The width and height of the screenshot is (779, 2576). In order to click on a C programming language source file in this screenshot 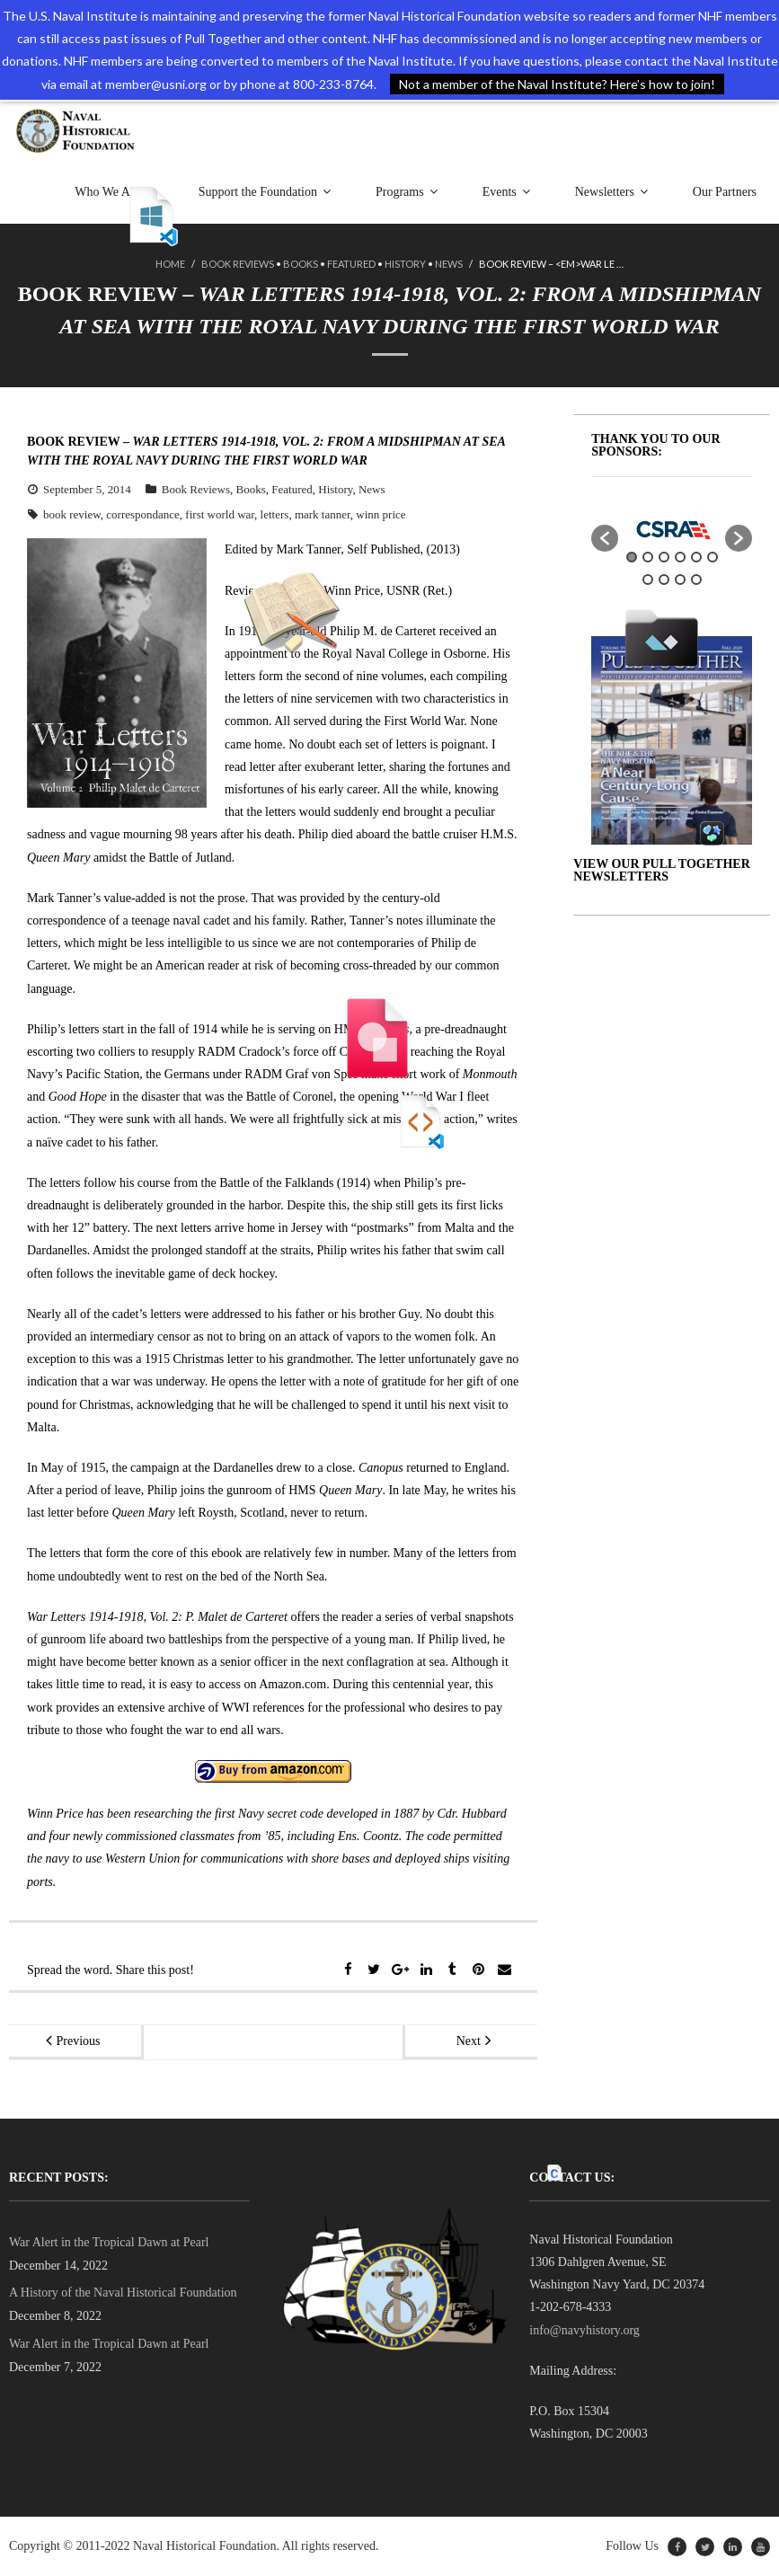, I will do `click(554, 2173)`.